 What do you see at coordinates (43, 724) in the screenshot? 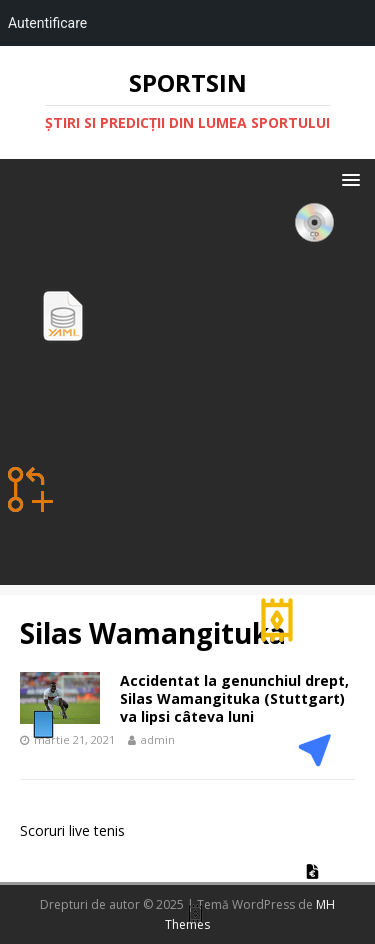
I see `iPad Air M2 device icon` at bounding box center [43, 724].